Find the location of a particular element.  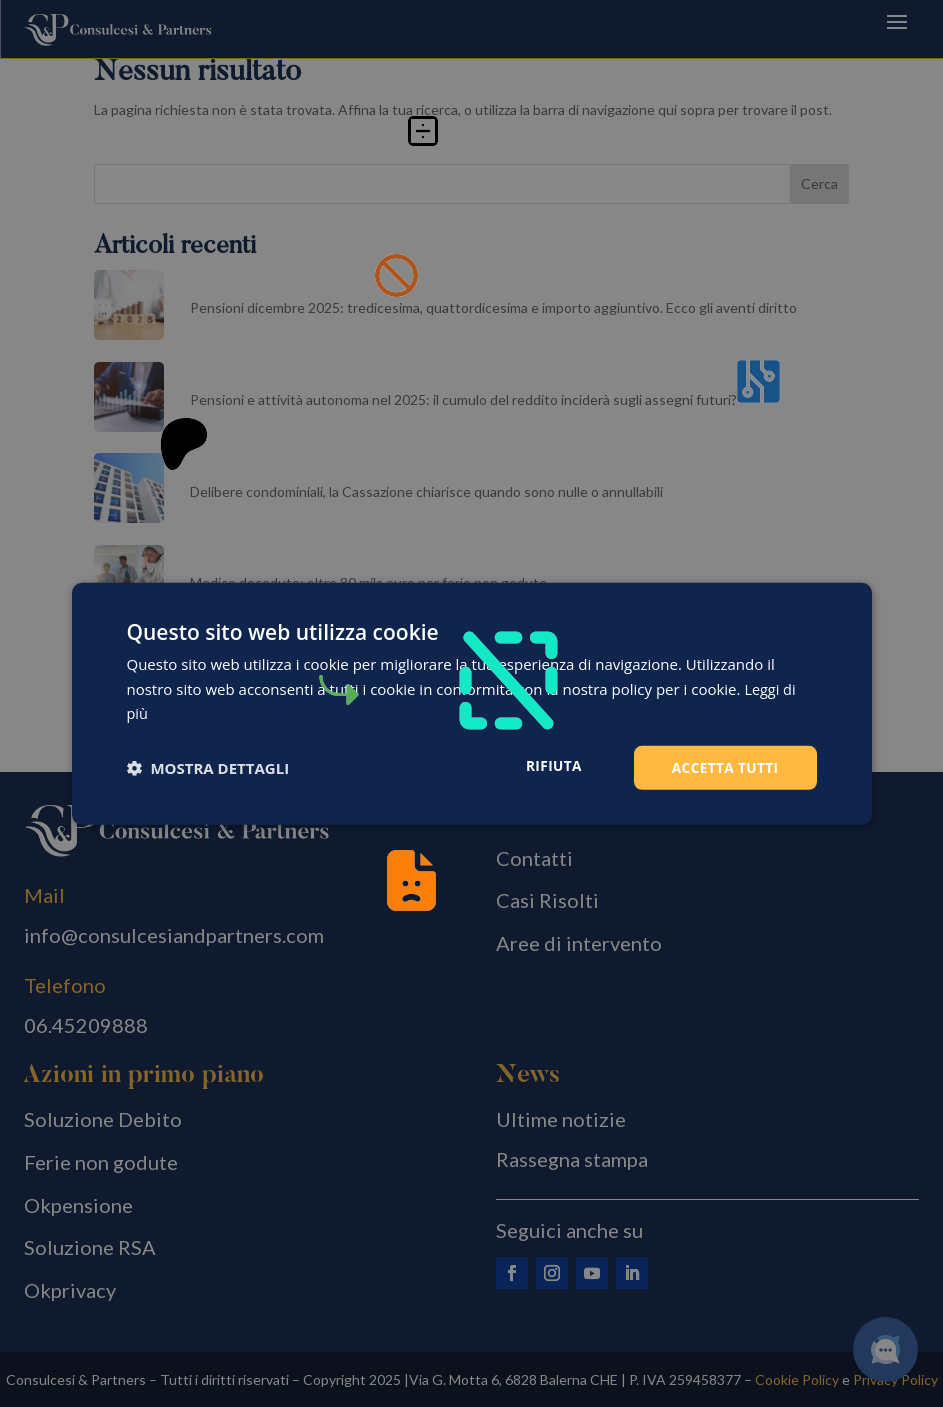

perform division calculation is located at coordinates (423, 131).